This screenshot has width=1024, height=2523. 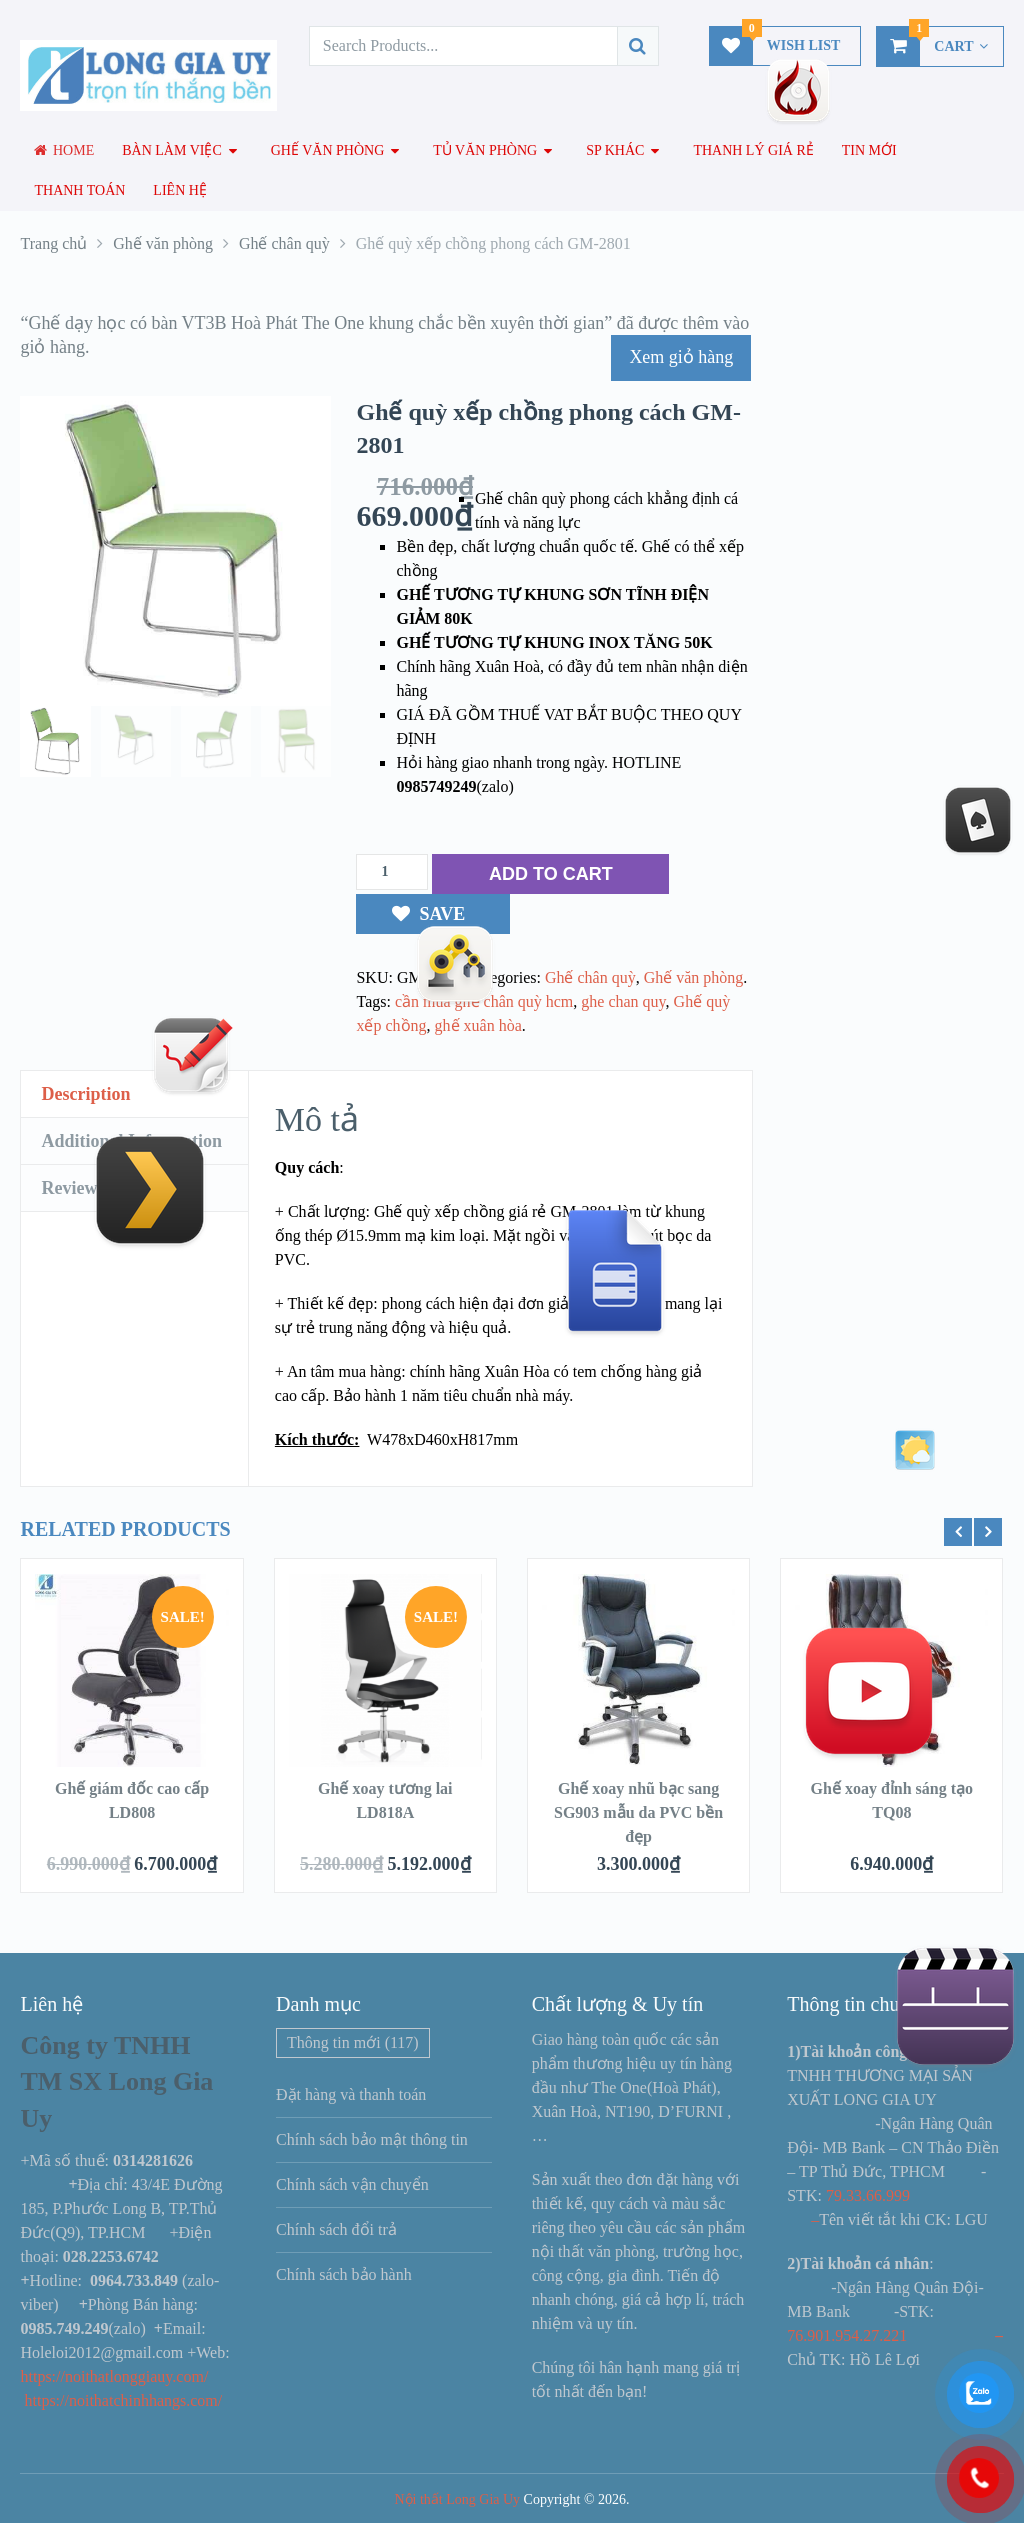 What do you see at coordinates (869, 1691) in the screenshot?
I see `open the YouTube app` at bounding box center [869, 1691].